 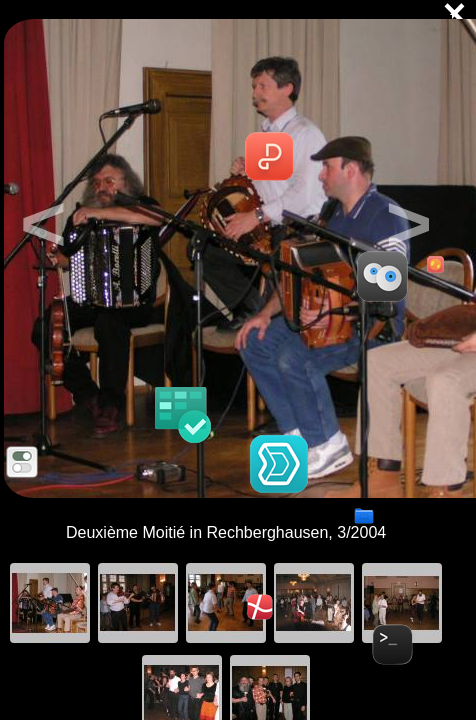 I want to click on open the terminal application, so click(x=392, y=644).